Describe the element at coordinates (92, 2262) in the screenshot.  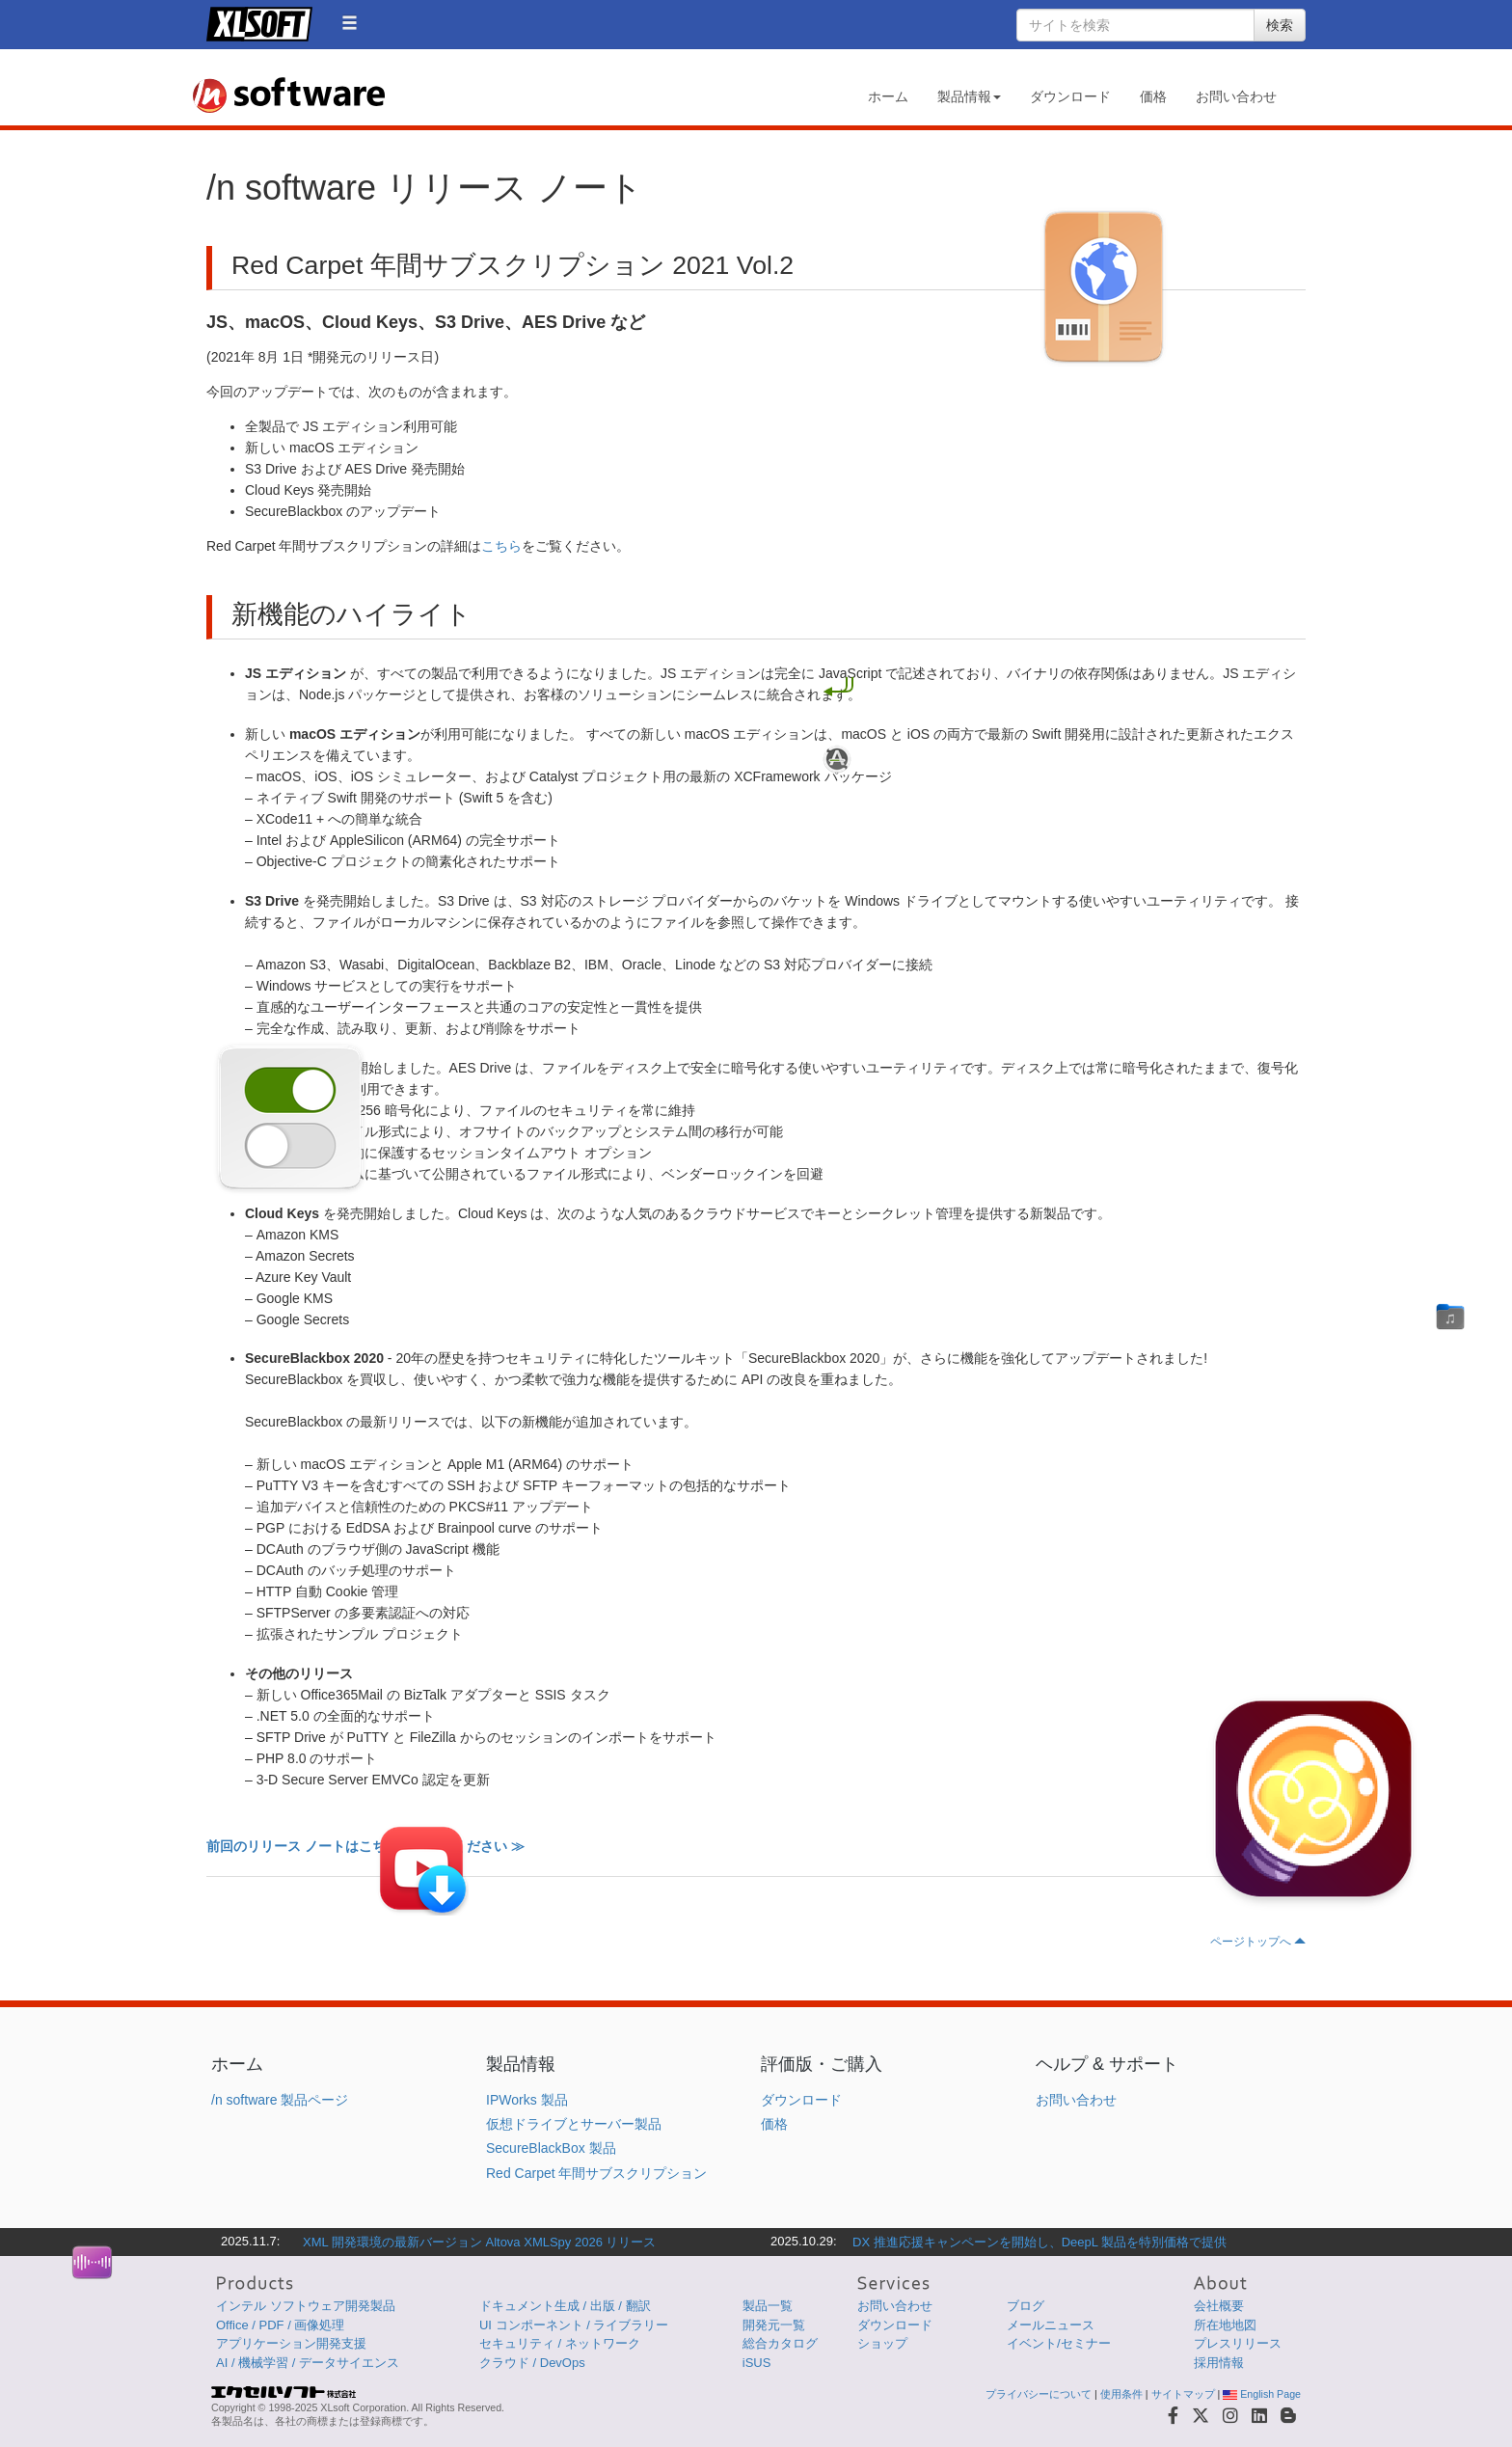
I see `open the sound recorder app` at that location.